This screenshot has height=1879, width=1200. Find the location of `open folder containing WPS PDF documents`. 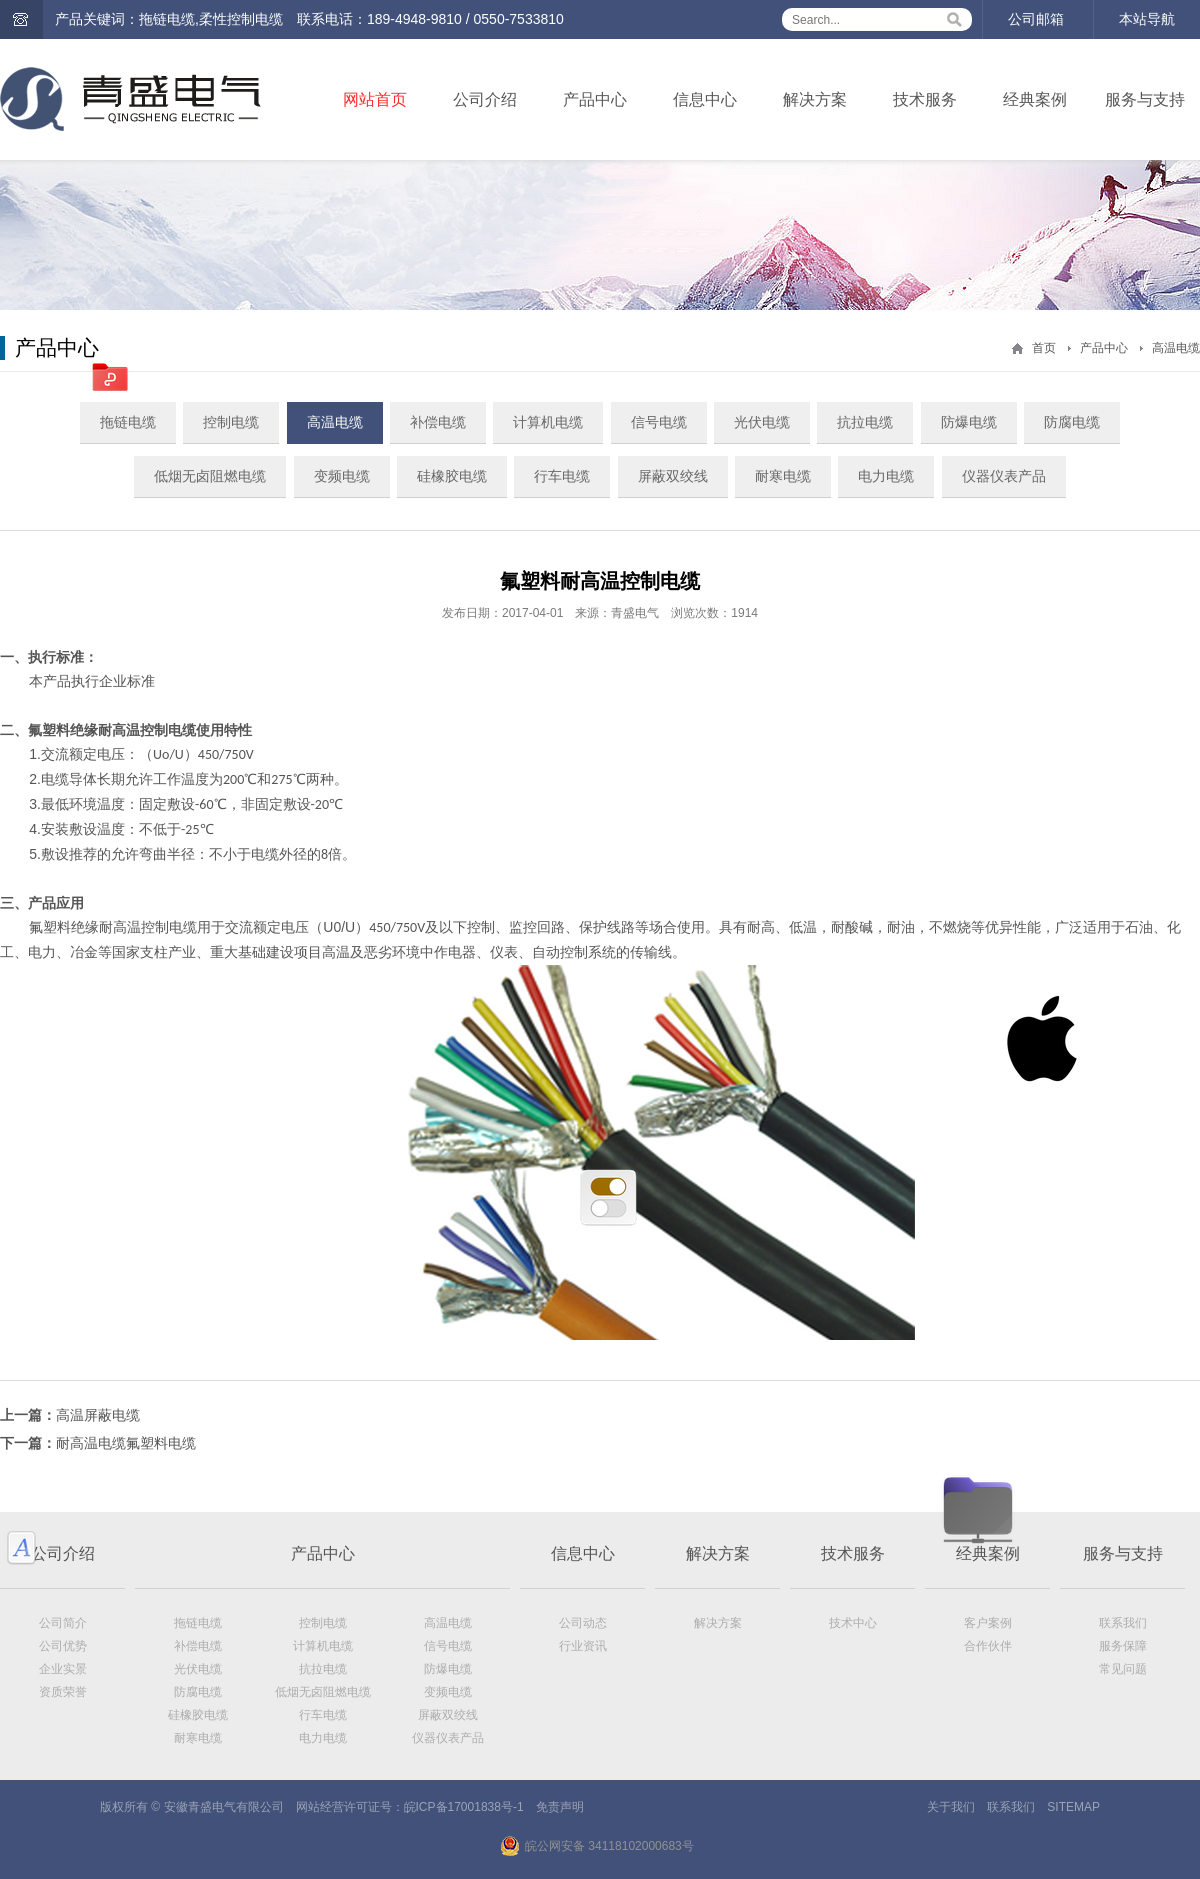

open folder containing WPS PDF documents is located at coordinates (110, 378).